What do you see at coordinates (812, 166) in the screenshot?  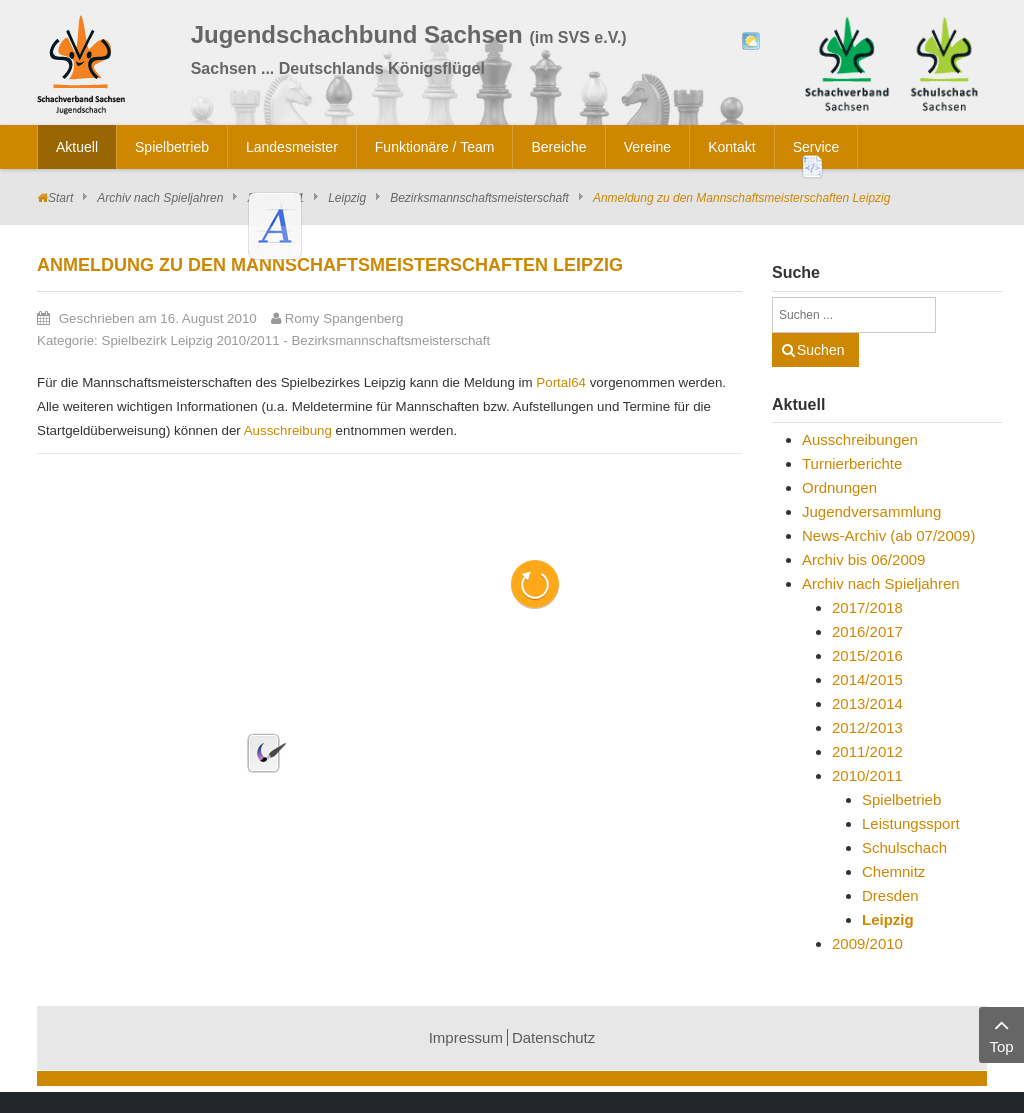 I see `a twig template file` at bounding box center [812, 166].